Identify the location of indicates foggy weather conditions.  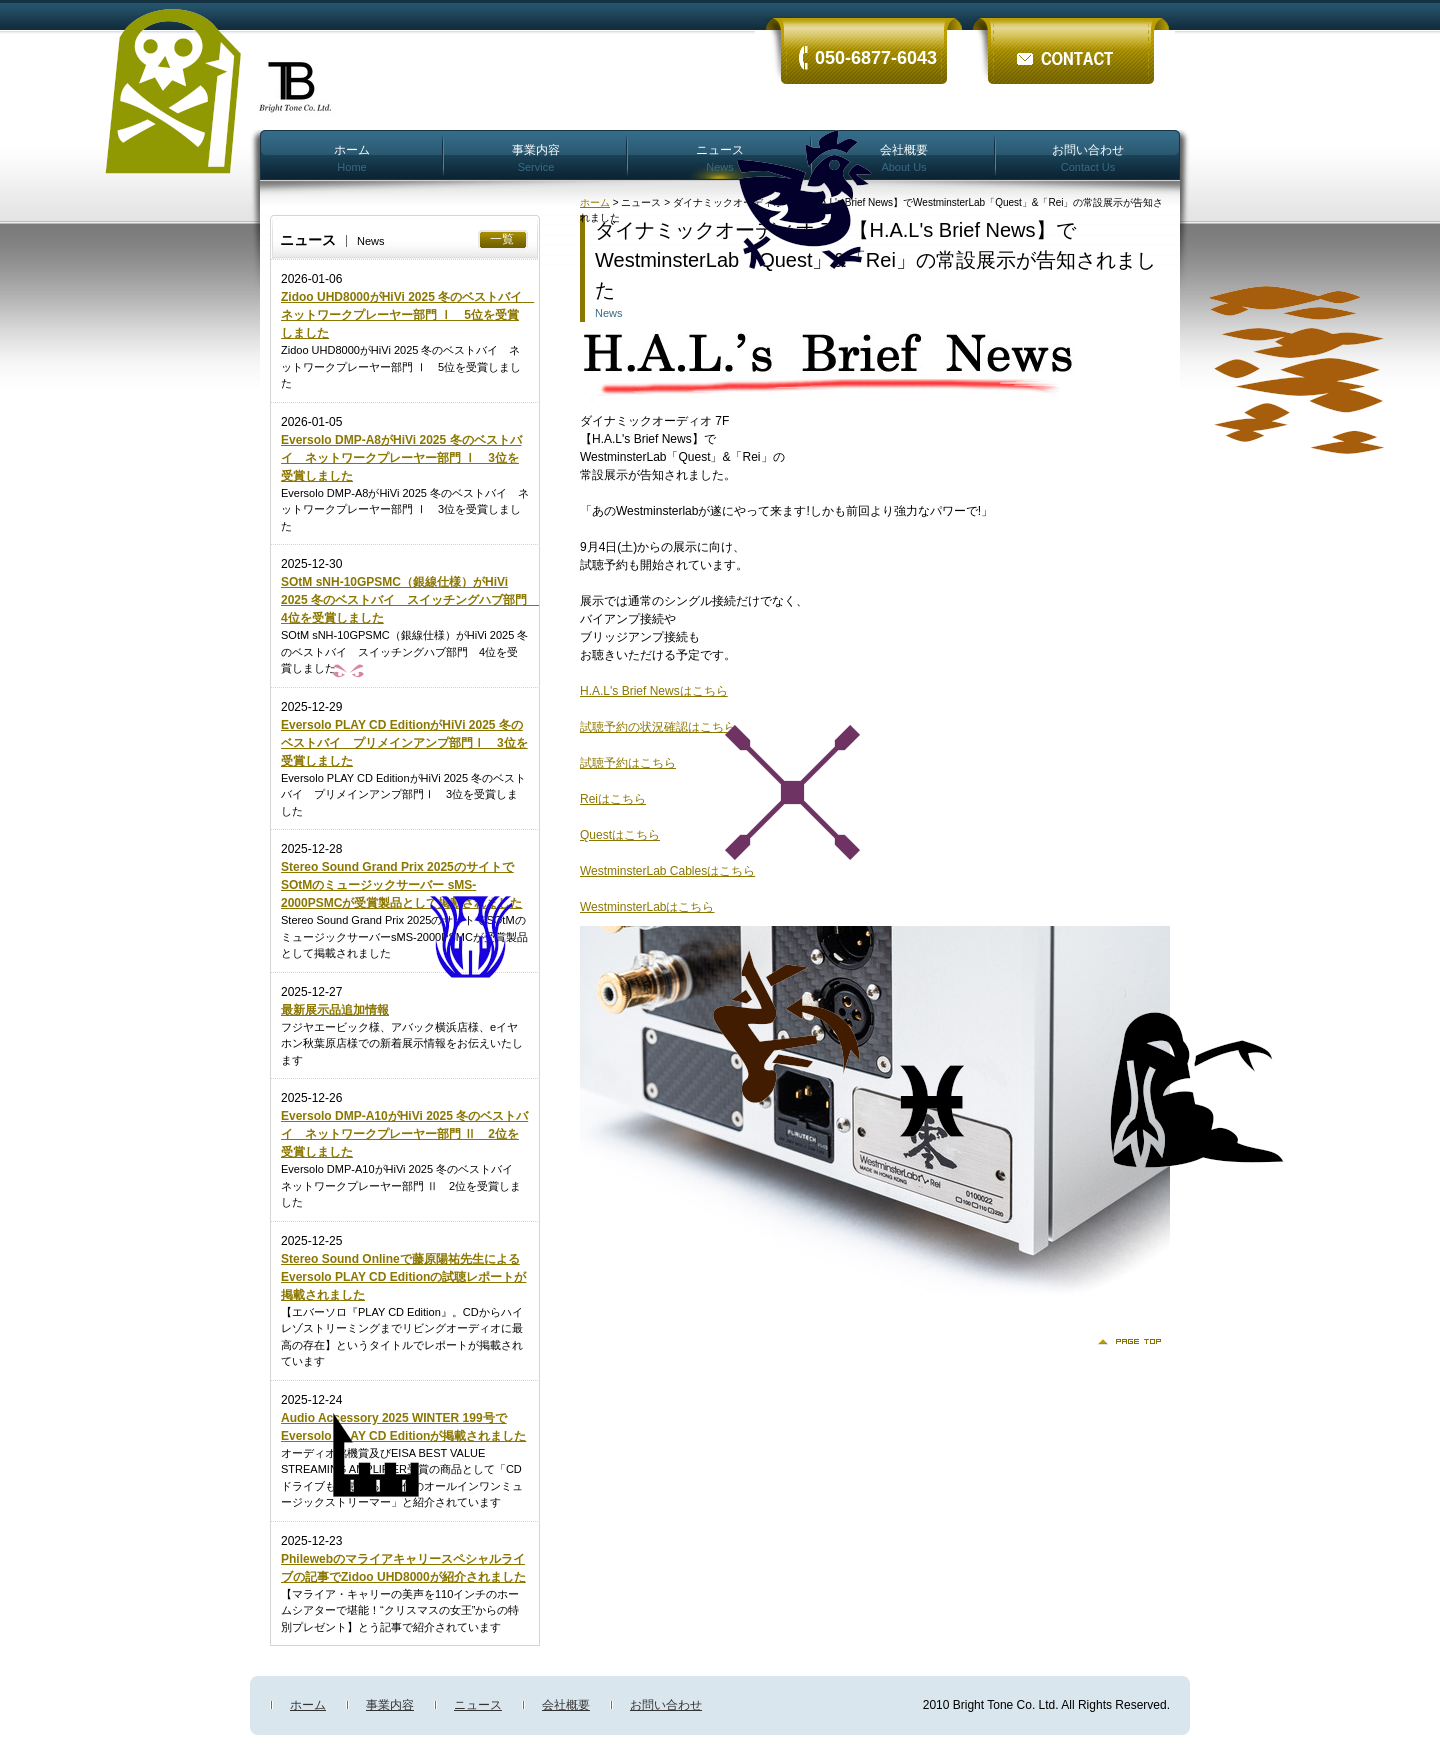
(1296, 370).